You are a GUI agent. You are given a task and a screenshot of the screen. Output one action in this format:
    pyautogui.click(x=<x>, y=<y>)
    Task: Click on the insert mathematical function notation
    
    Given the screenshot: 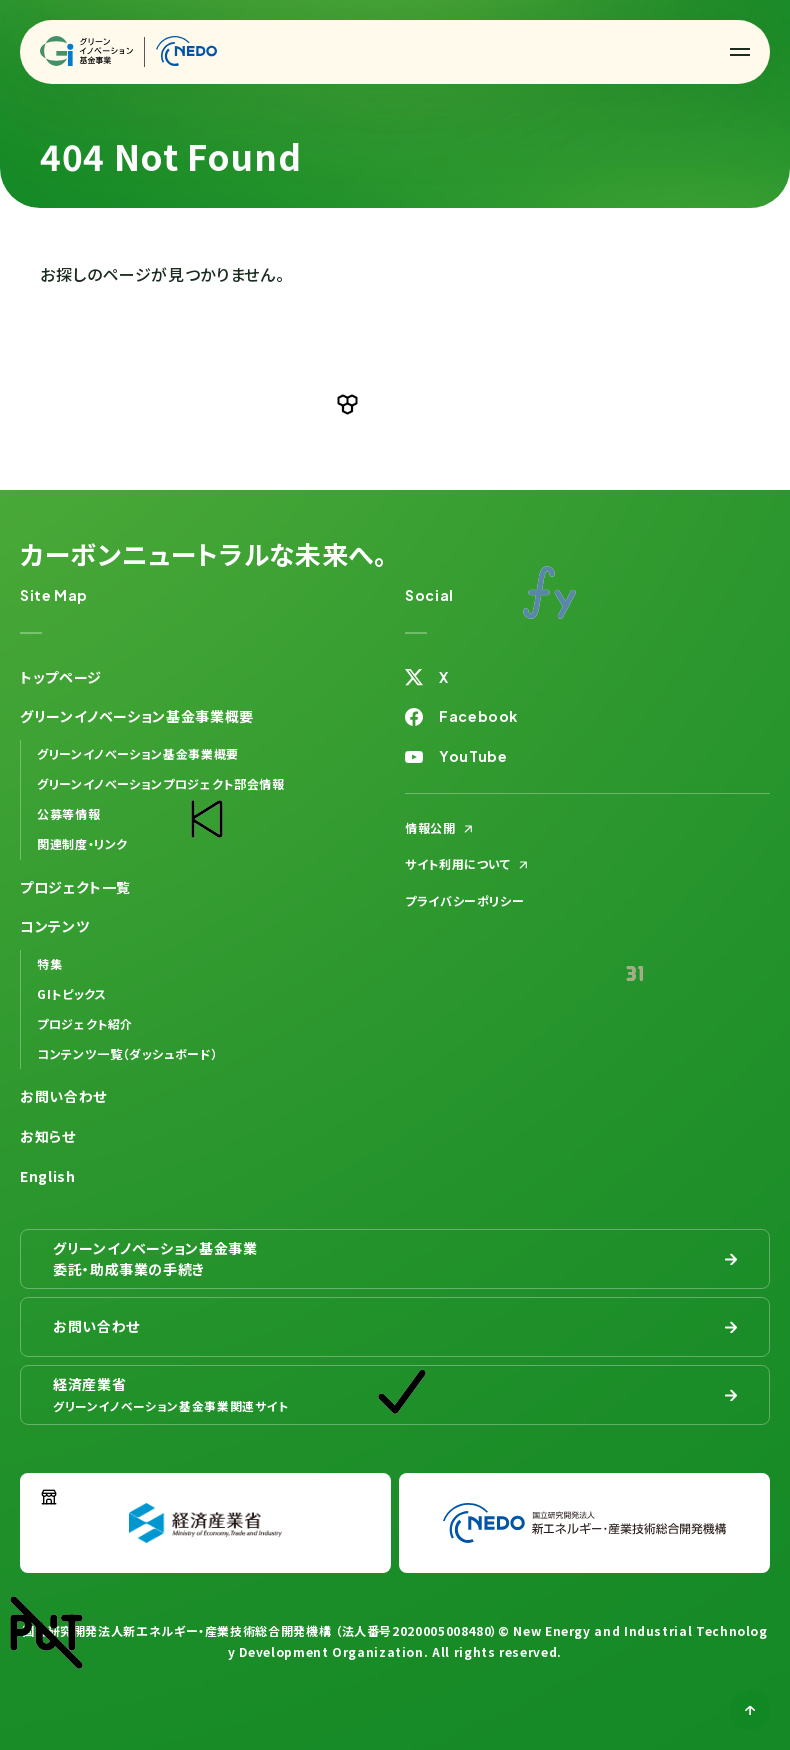 What is the action you would take?
    pyautogui.click(x=549, y=592)
    